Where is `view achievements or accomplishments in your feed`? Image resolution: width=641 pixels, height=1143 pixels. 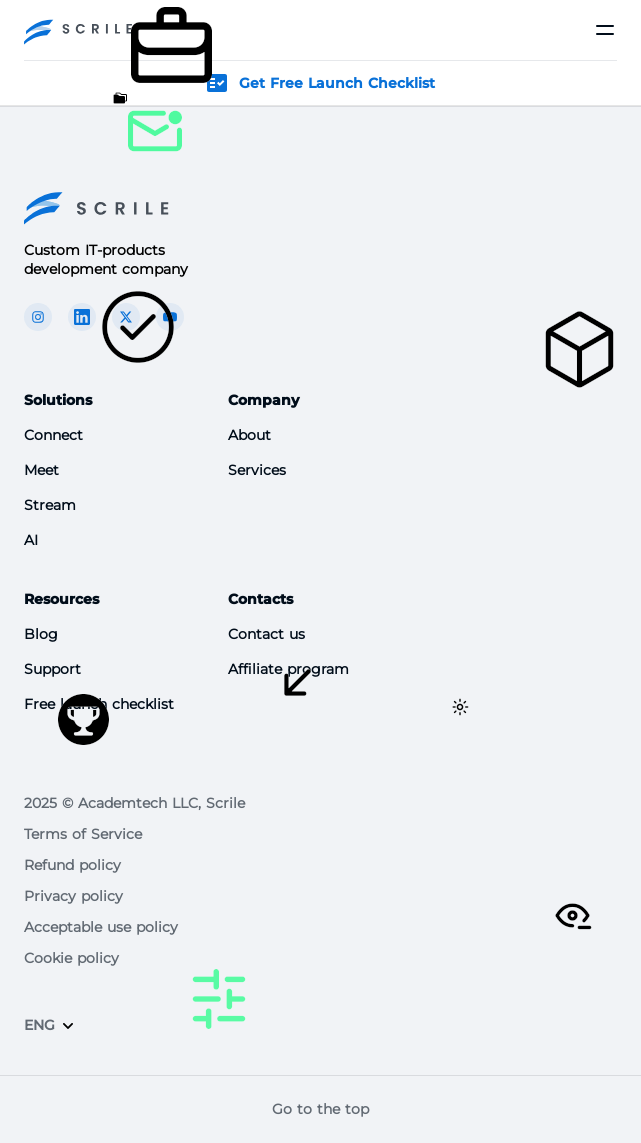
view achievements or accomplishments in your feed is located at coordinates (83, 719).